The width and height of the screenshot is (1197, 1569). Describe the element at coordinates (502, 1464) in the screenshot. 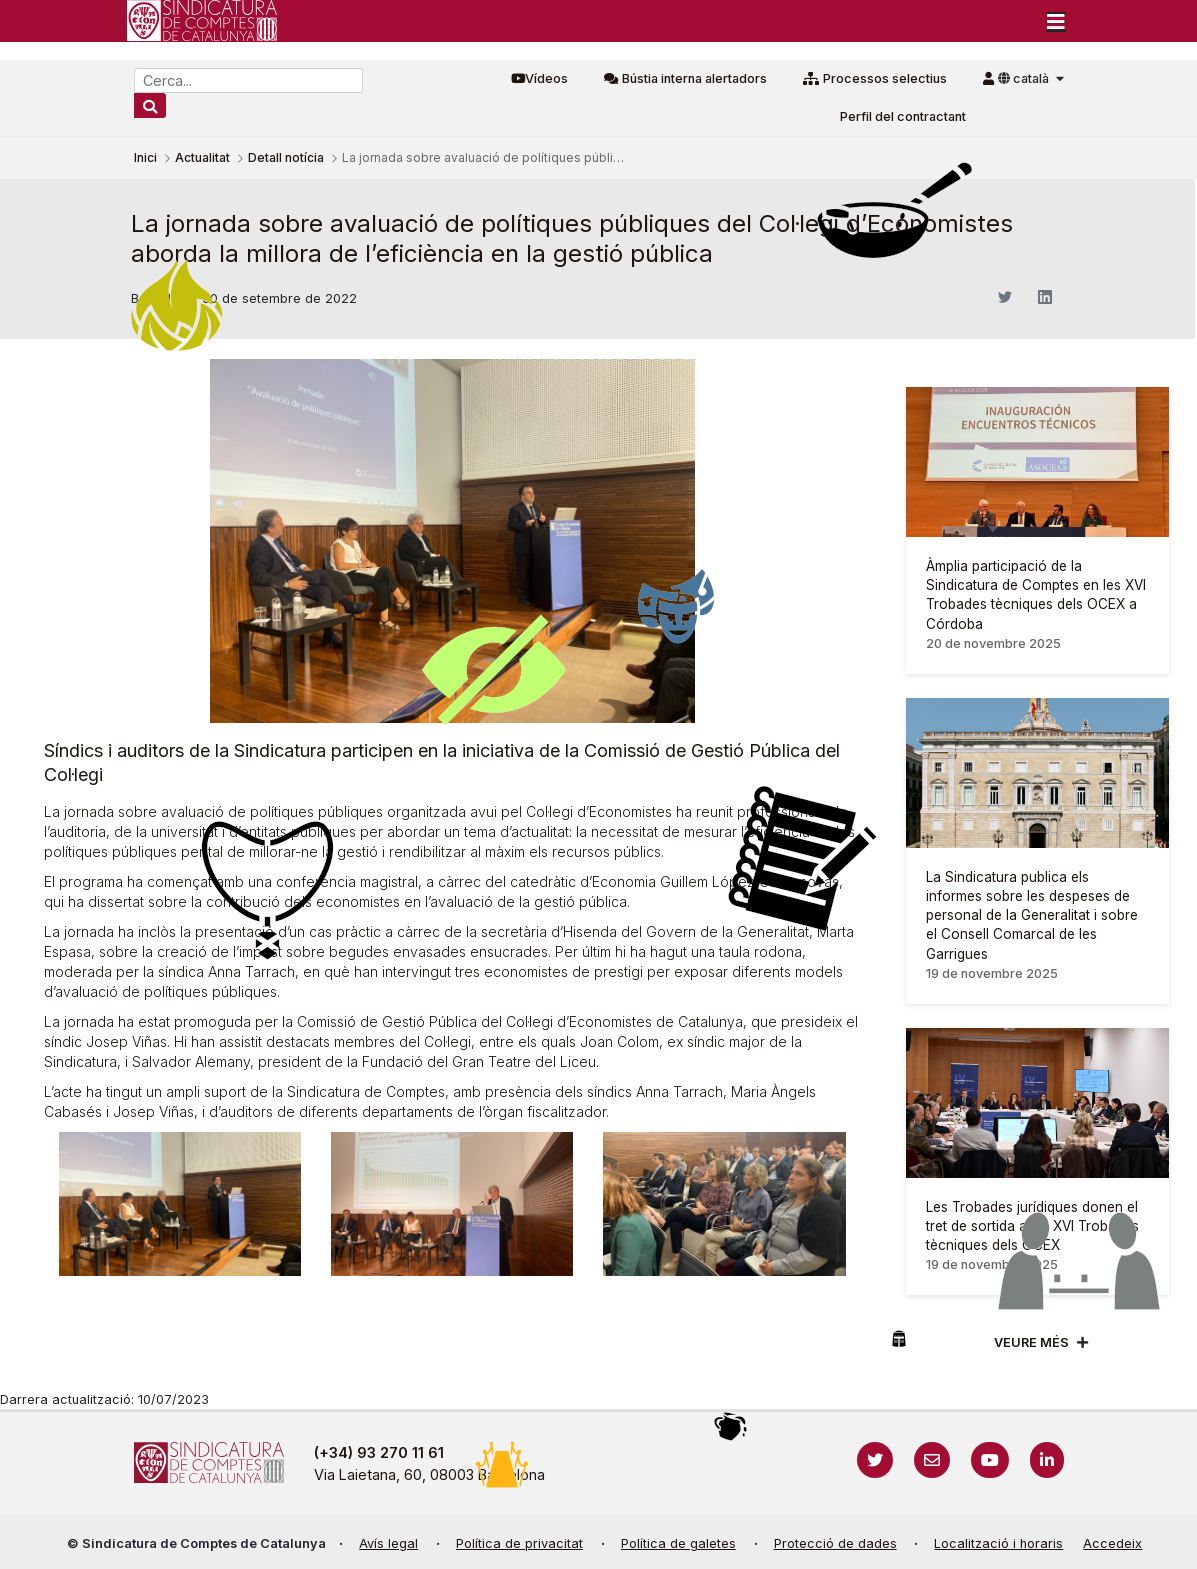

I see `indicates VIP or premium access area` at that location.